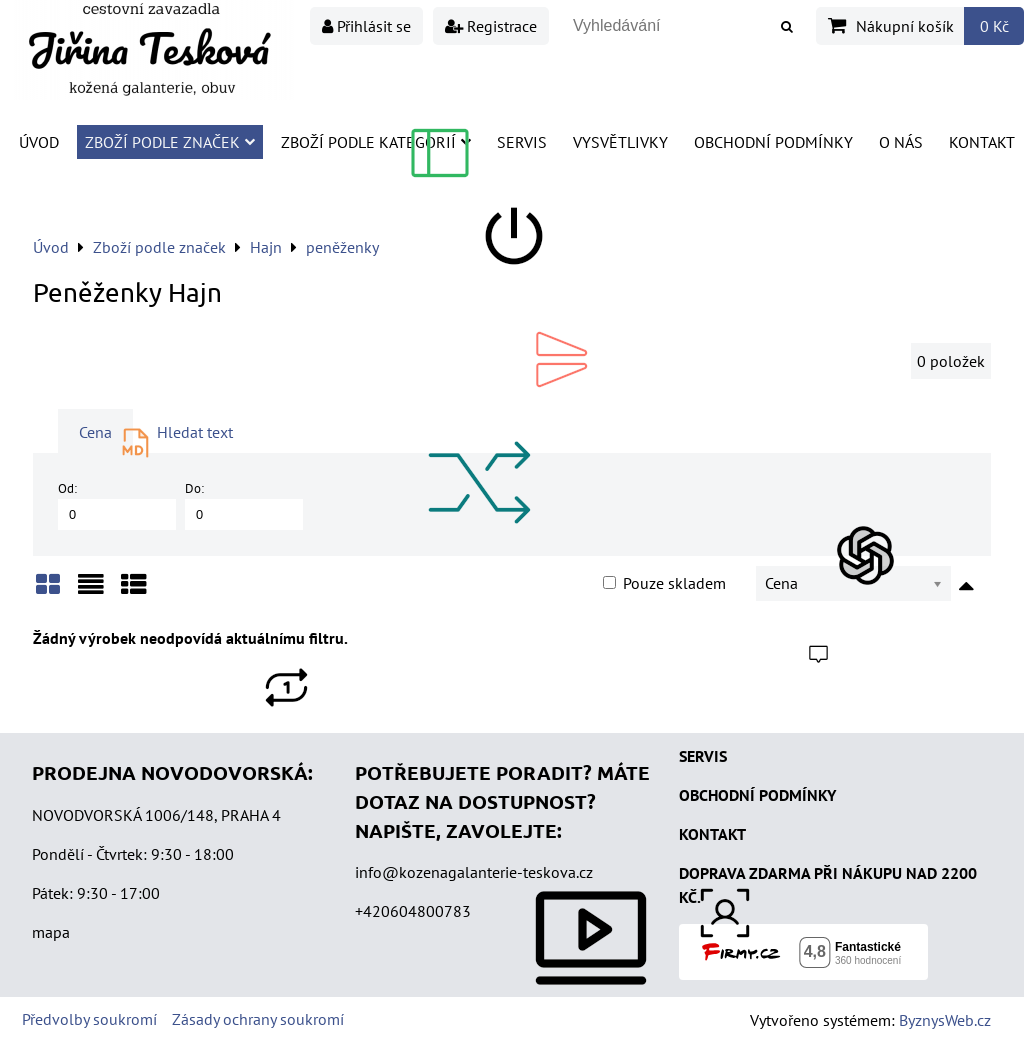 The width and height of the screenshot is (1024, 1046). Describe the element at coordinates (818, 653) in the screenshot. I see `open chat or messaging` at that location.